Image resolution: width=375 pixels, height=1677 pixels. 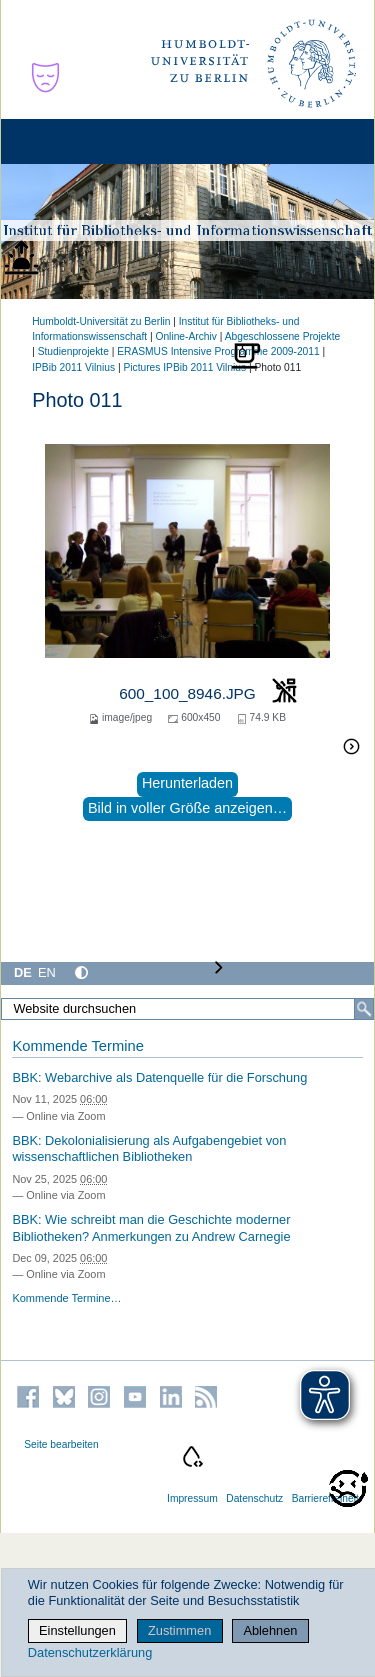 What do you see at coordinates (347, 1488) in the screenshot?
I see `report feeling unwell or sick` at bounding box center [347, 1488].